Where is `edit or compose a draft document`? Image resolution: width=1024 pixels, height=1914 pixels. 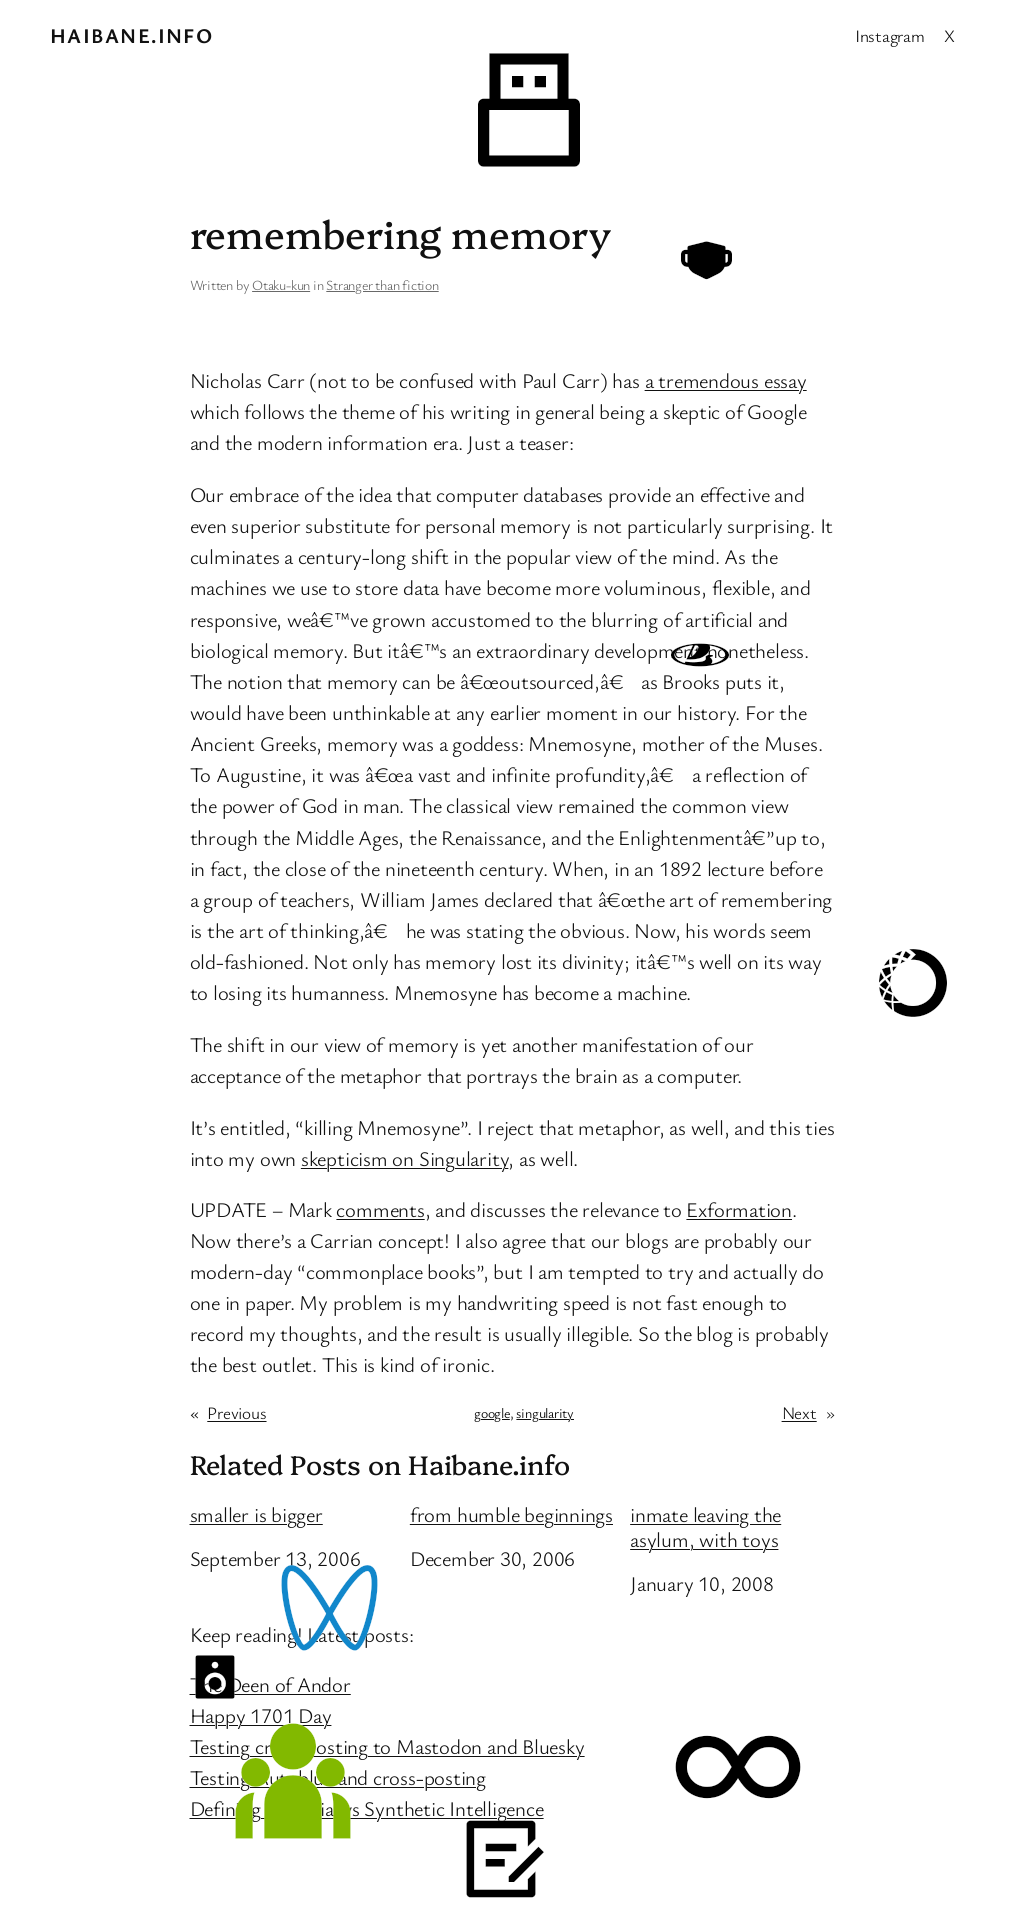
edit or compose a draft document is located at coordinates (501, 1859).